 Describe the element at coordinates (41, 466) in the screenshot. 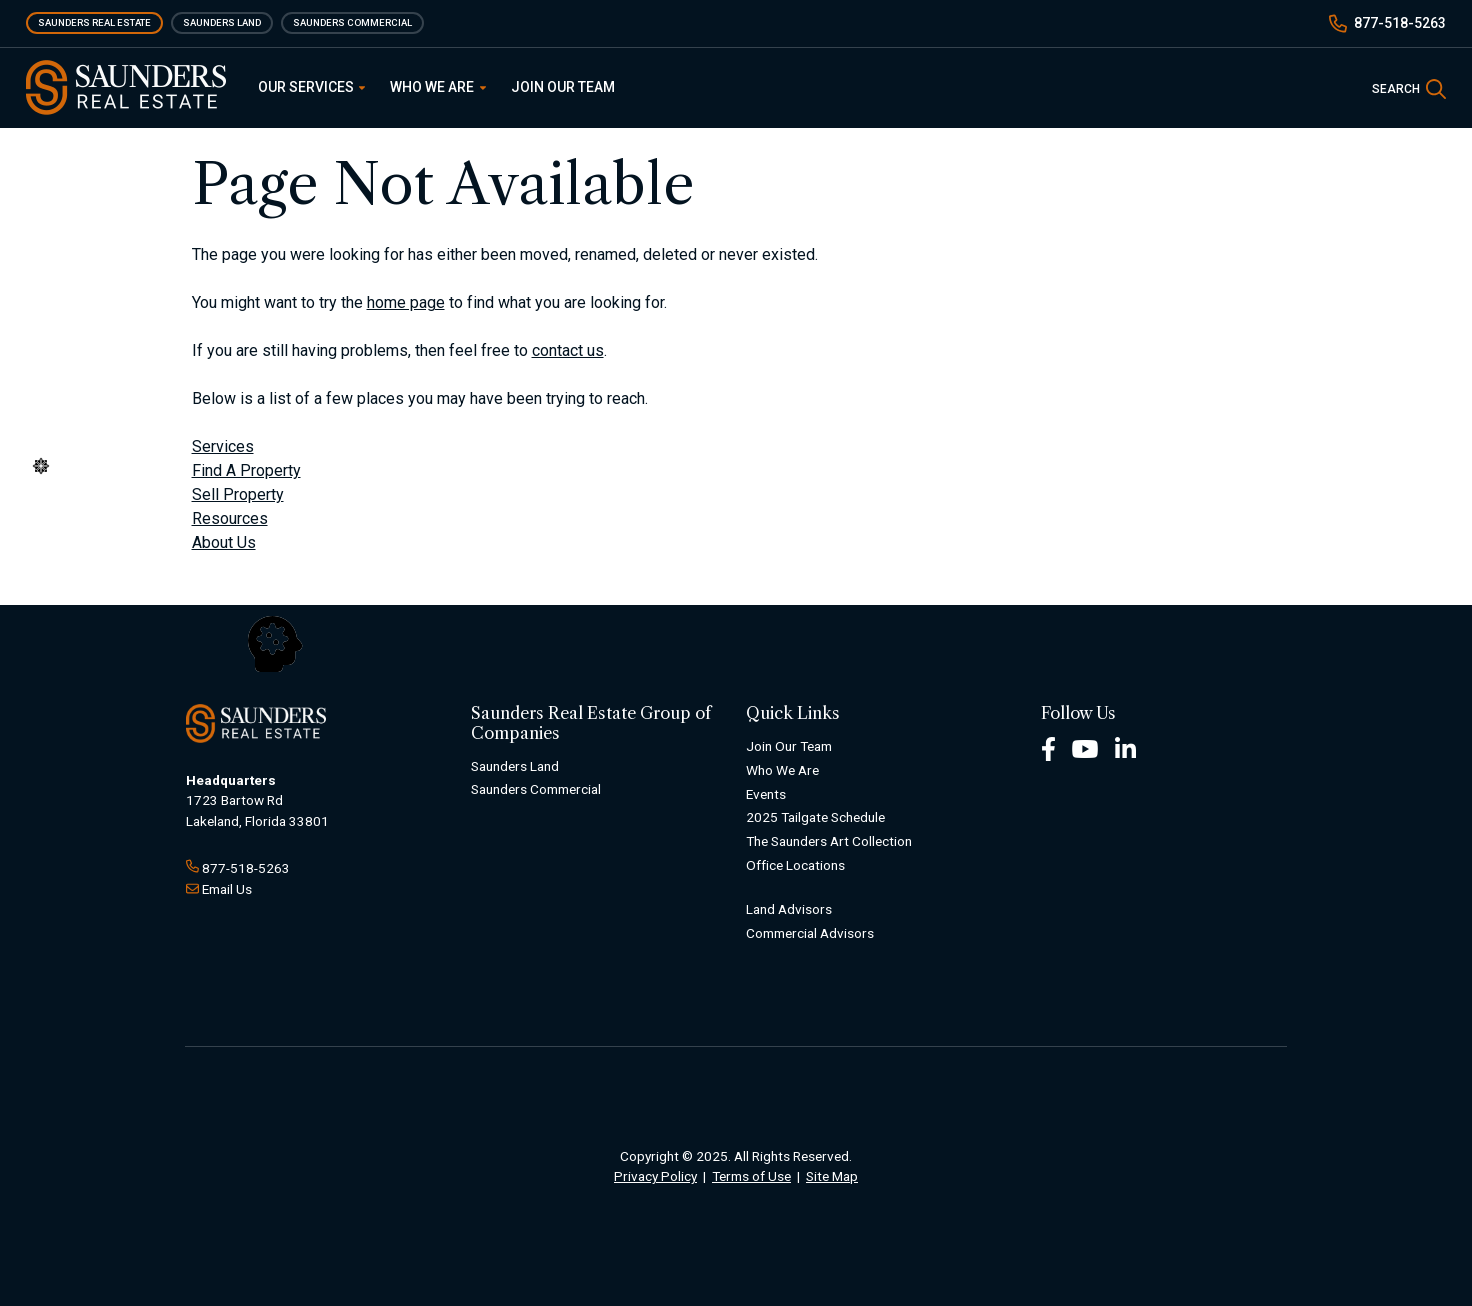

I see `centos linux distribution logo` at that location.